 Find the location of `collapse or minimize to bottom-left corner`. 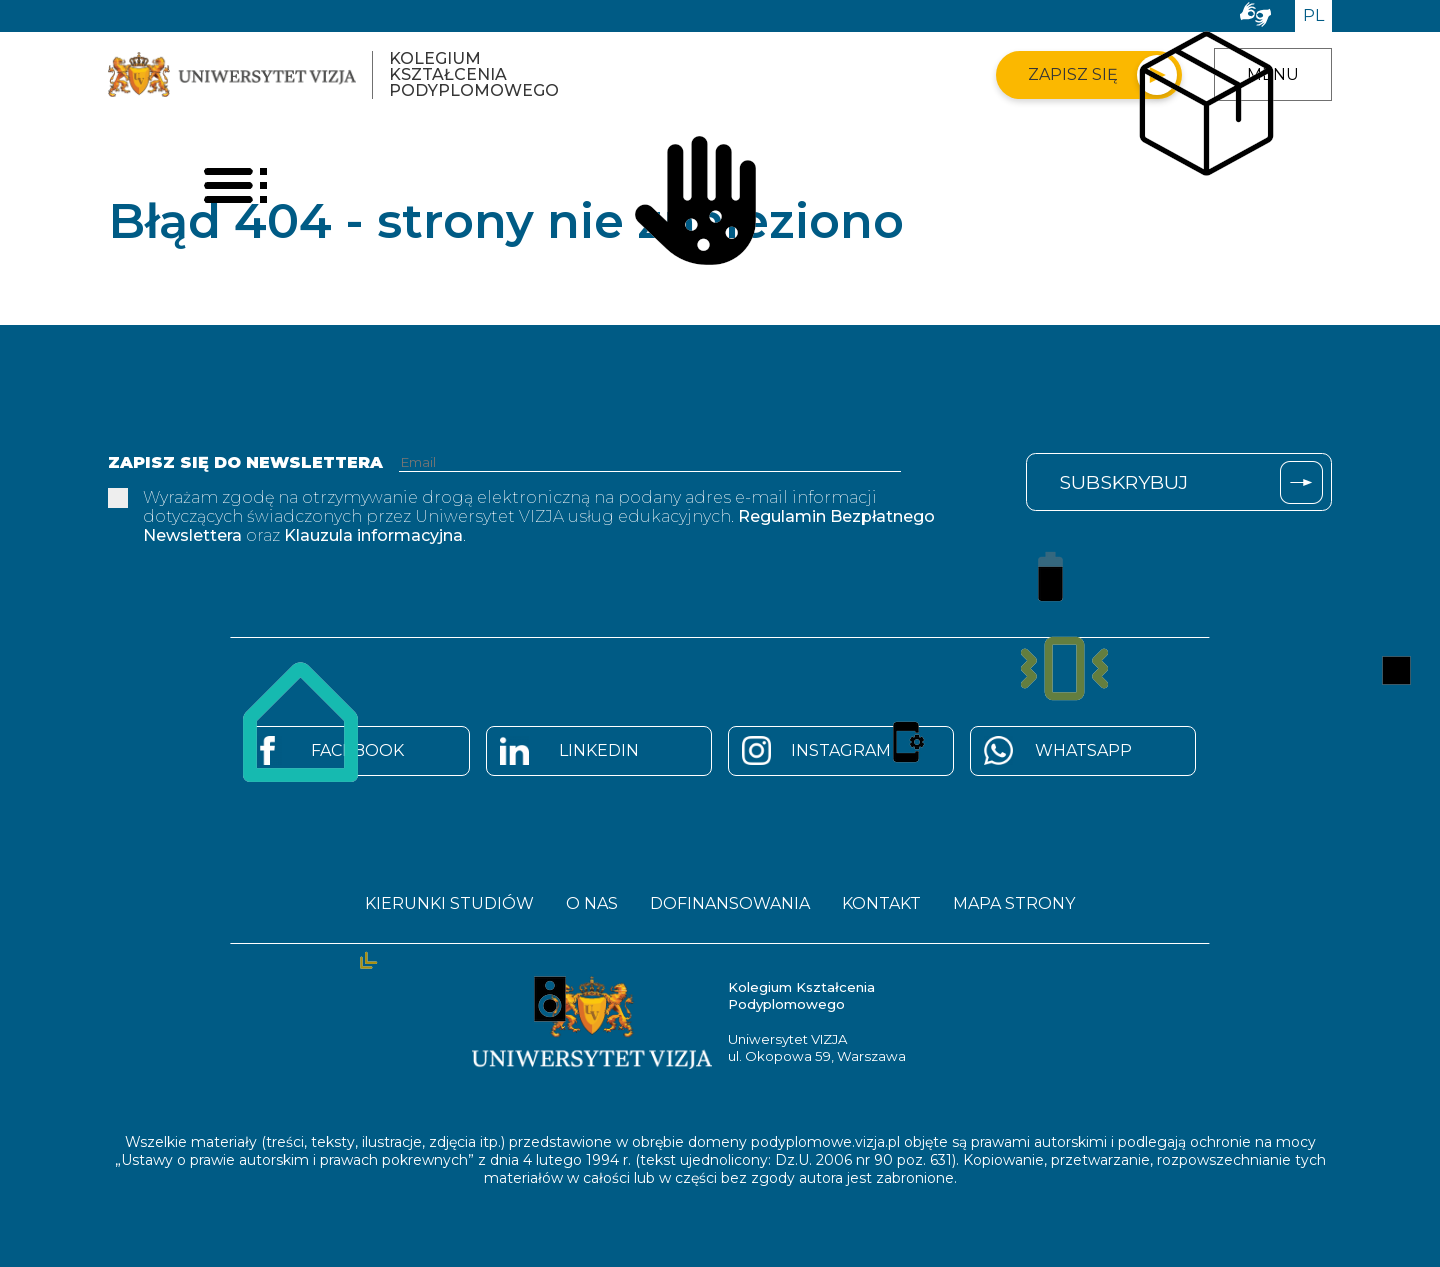

collapse or minimize to bottom-left corner is located at coordinates (367, 961).